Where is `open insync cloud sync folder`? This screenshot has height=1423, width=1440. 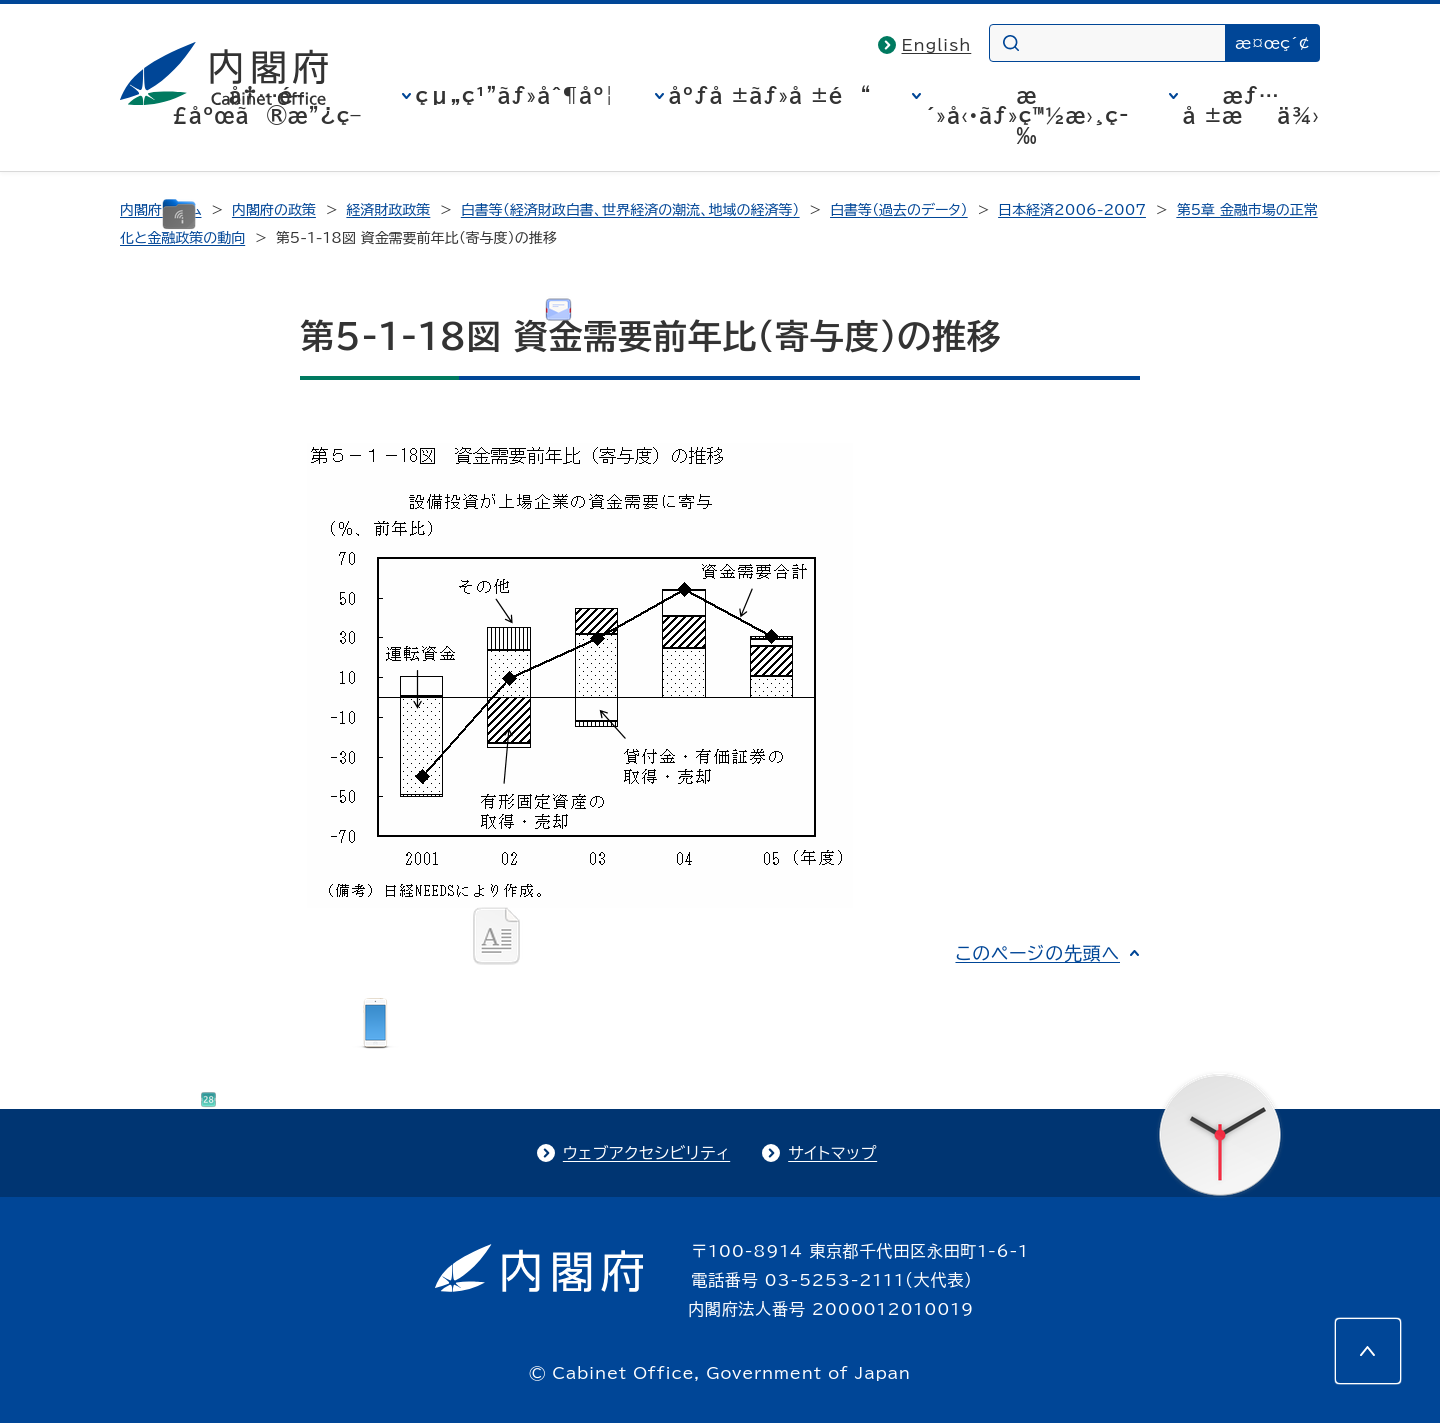
open insync cloud sync folder is located at coordinates (179, 214).